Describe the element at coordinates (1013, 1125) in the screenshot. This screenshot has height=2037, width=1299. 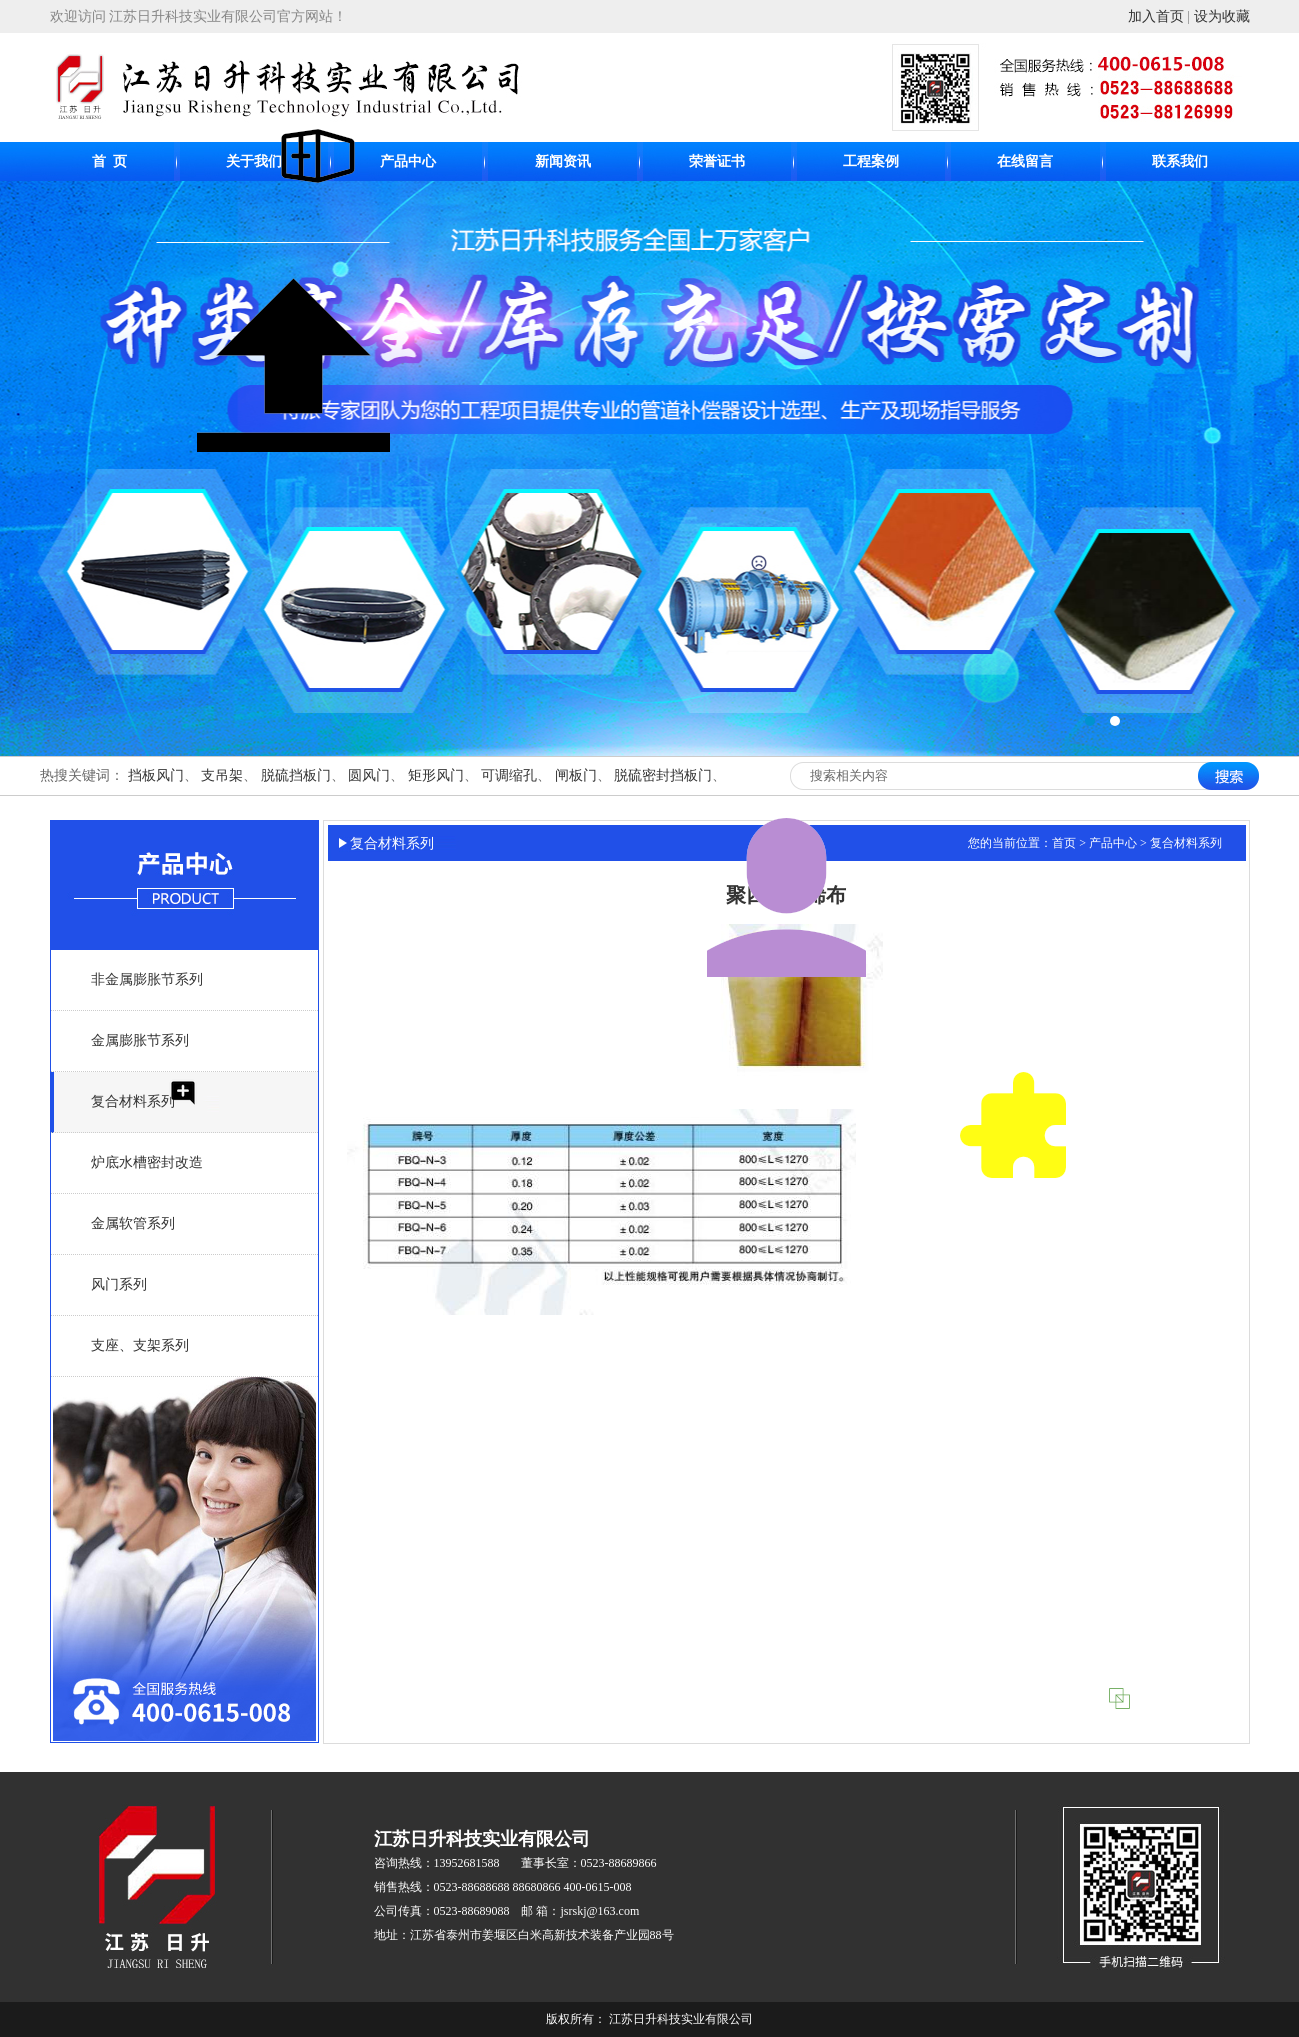
I see `manage plugins or extensions` at that location.